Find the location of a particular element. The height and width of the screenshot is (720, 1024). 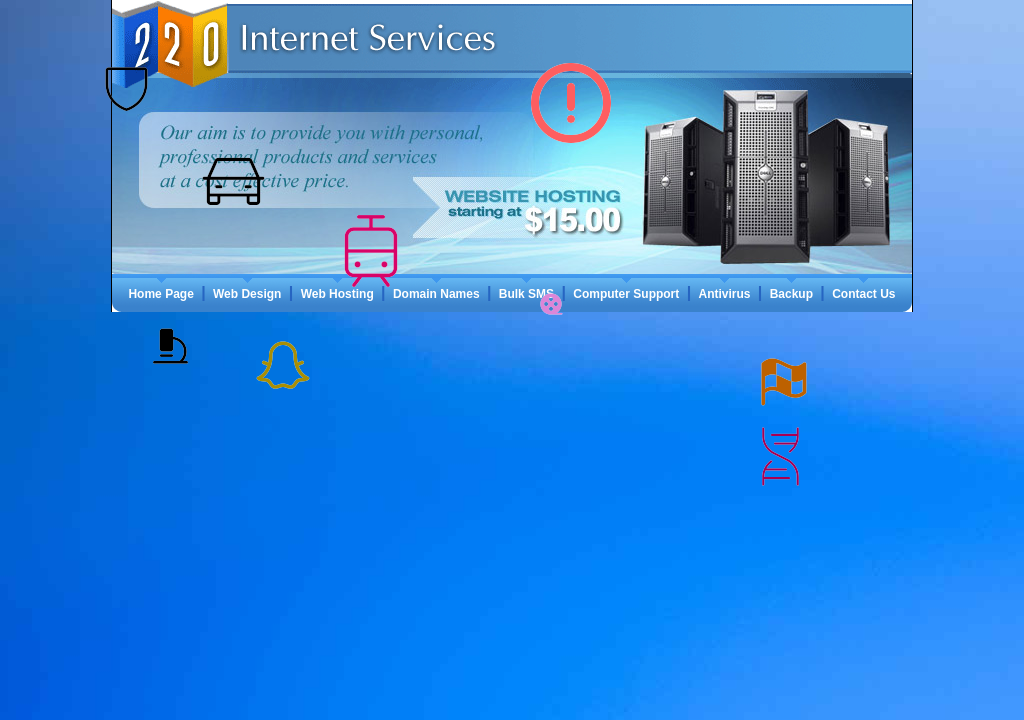

access video or movie content is located at coordinates (551, 304).